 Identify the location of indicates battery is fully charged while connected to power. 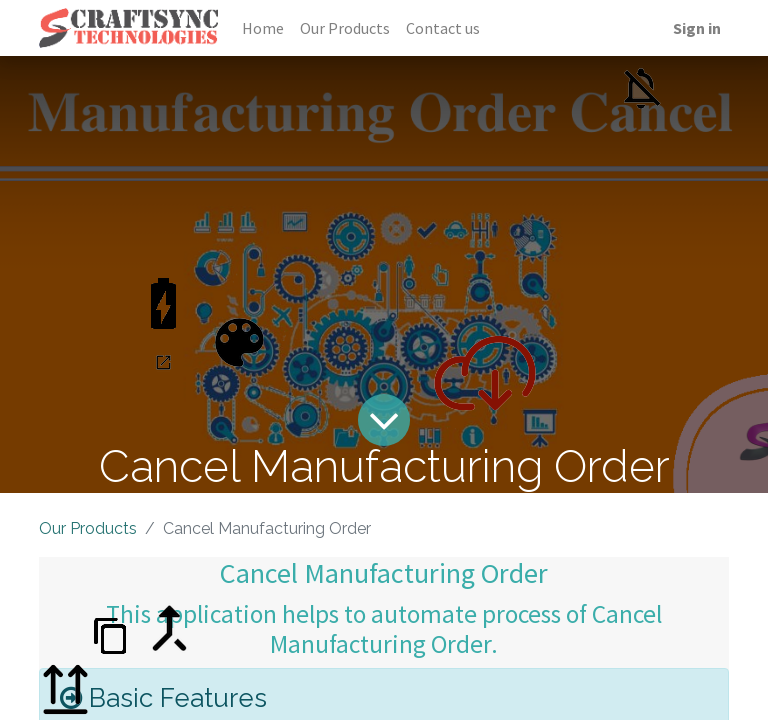
(163, 303).